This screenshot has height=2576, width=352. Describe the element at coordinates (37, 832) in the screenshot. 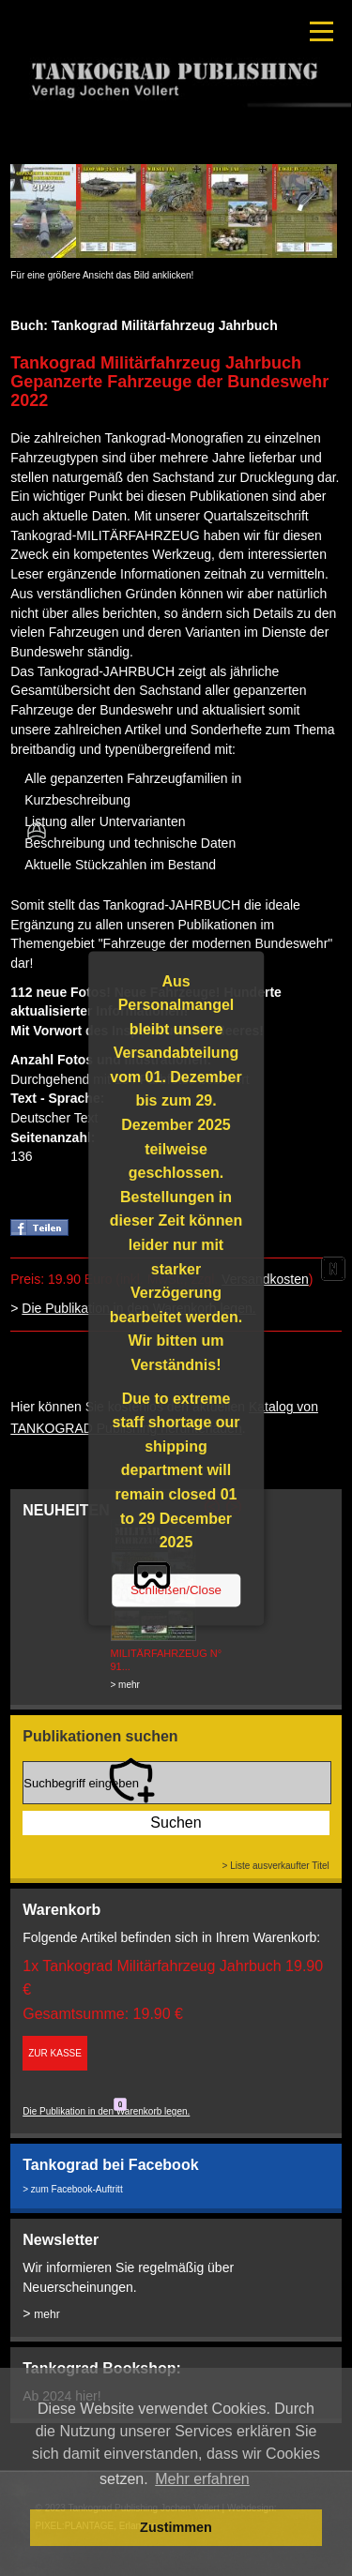

I see `browse hats or headwear category` at that location.